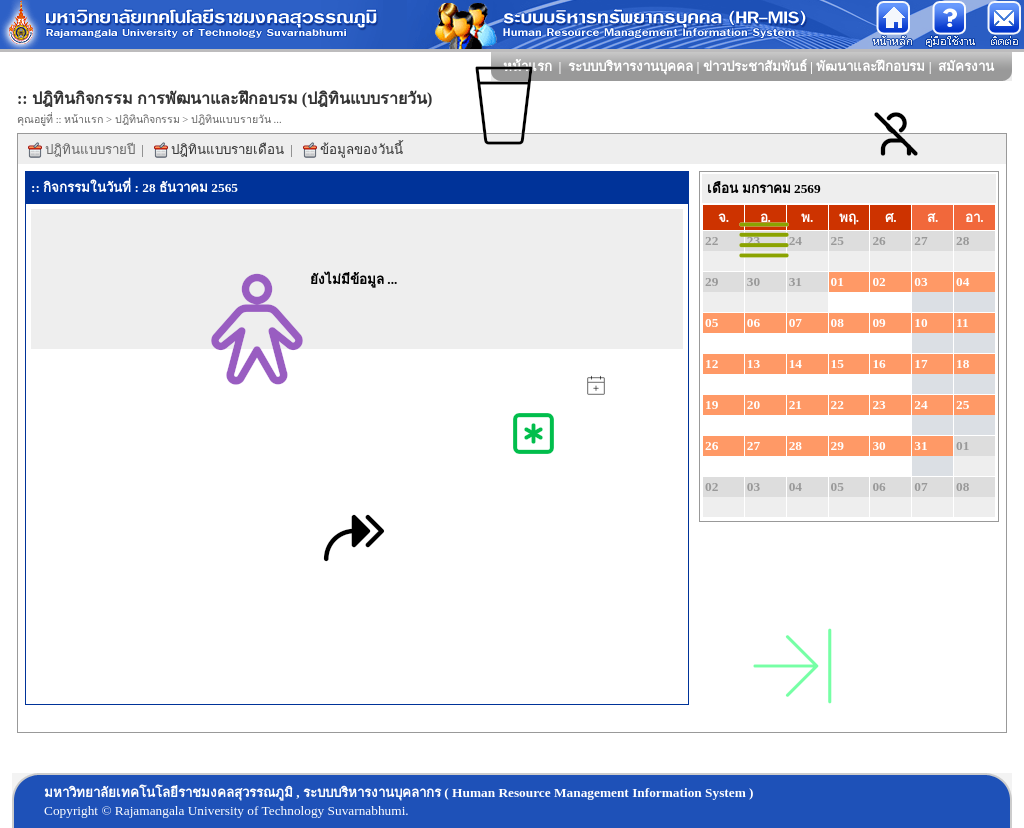 Image resolution: width=1024 pixels, height=828 pixels. I want to click on forward or share content to multiple recipients, so click(354, 538).